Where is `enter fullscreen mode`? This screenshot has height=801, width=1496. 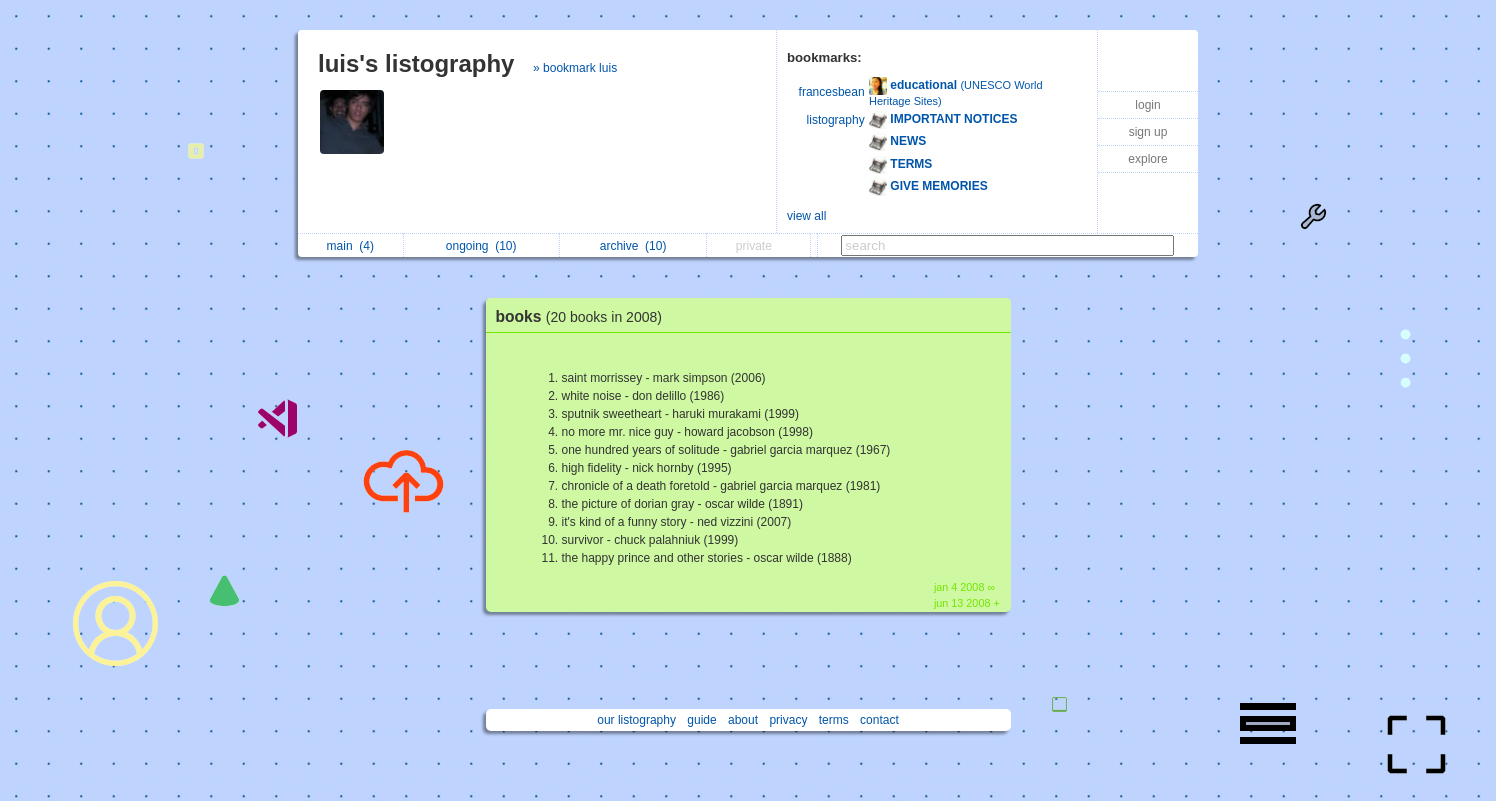 enter fullscreen mode is located at coordinates (1416, 744).